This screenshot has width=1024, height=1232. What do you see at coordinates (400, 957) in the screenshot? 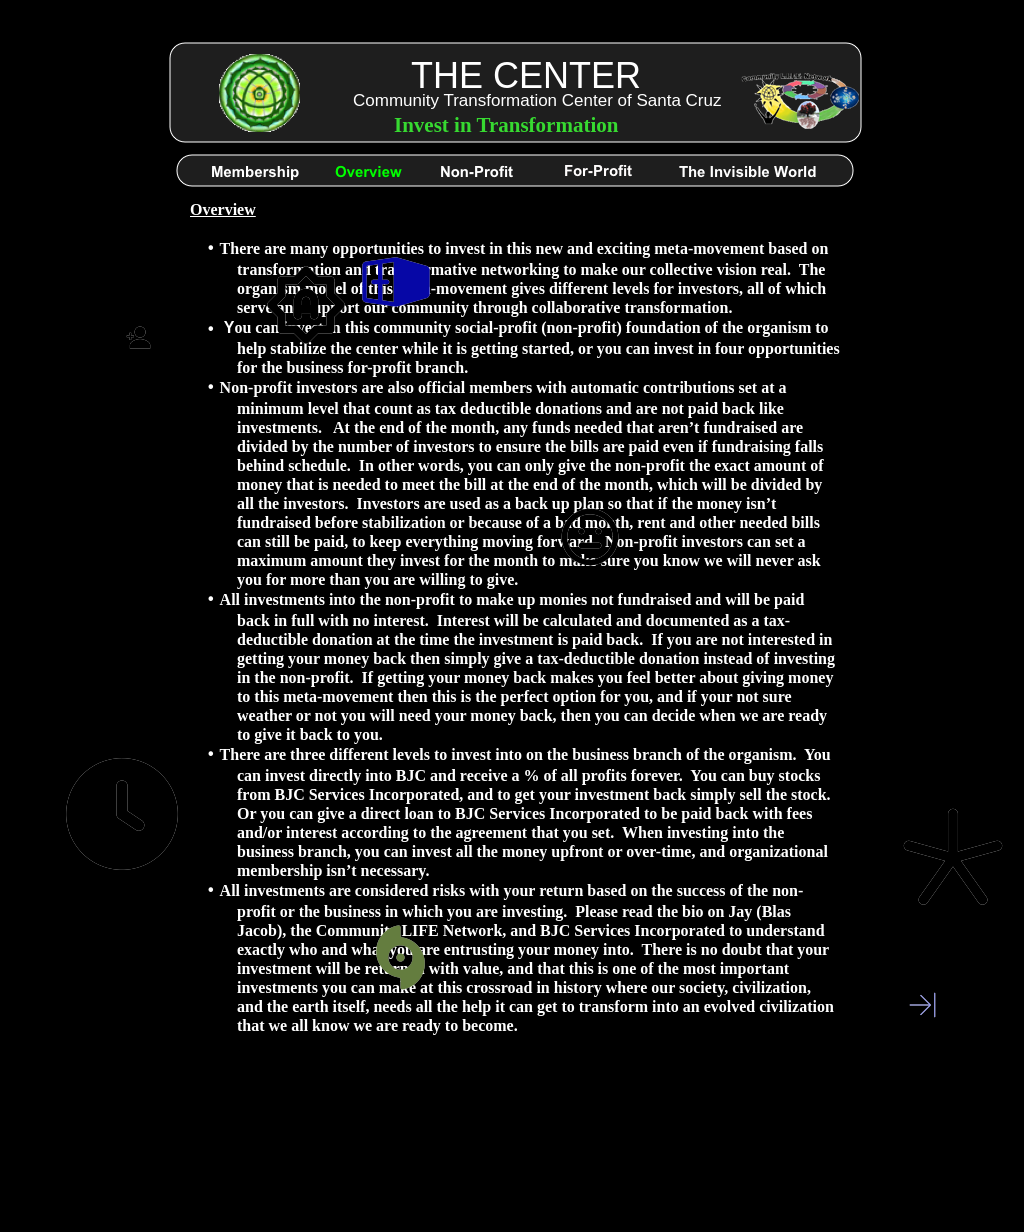
I see `indicates hurricane or tropical storm warning` at bounding box center [400, 957].